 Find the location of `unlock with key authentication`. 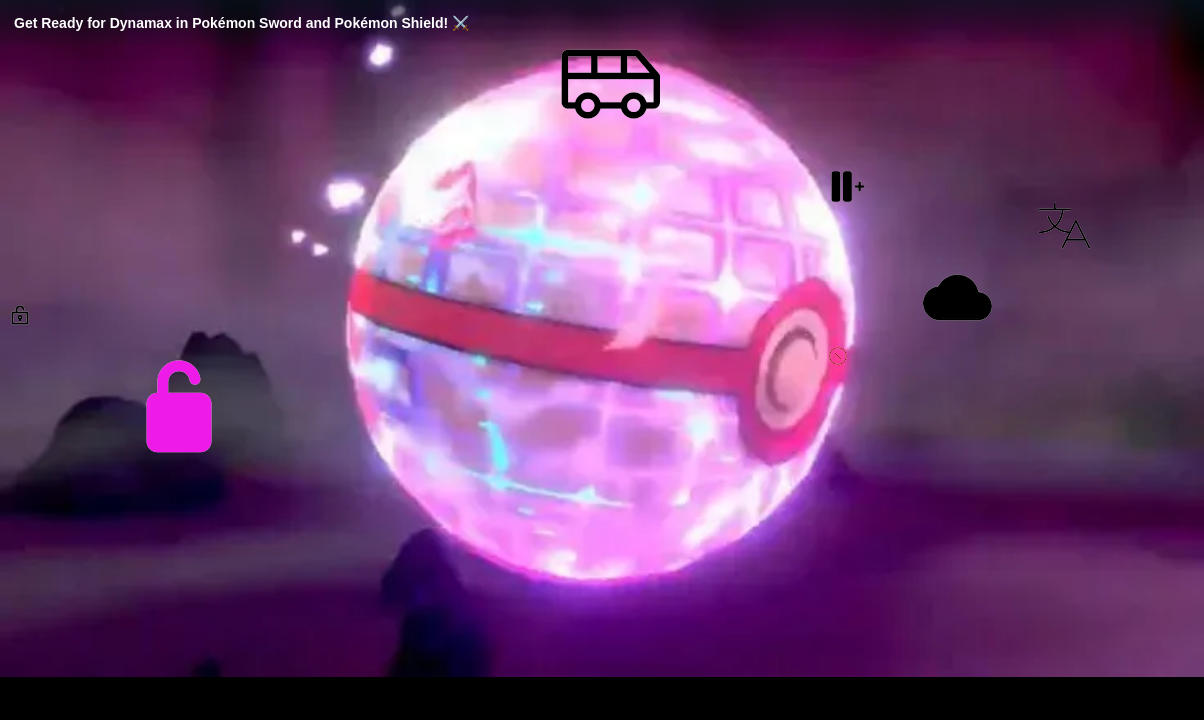

unlock with key authentication is located at coordinates (20, 316).